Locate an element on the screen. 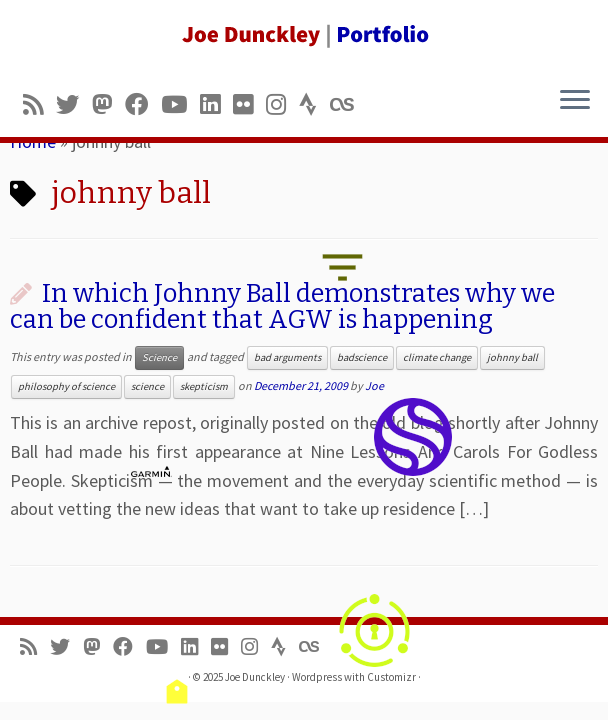 This screenshot has height=720, width=608. open the spond app is located at coordinates (413, 437).